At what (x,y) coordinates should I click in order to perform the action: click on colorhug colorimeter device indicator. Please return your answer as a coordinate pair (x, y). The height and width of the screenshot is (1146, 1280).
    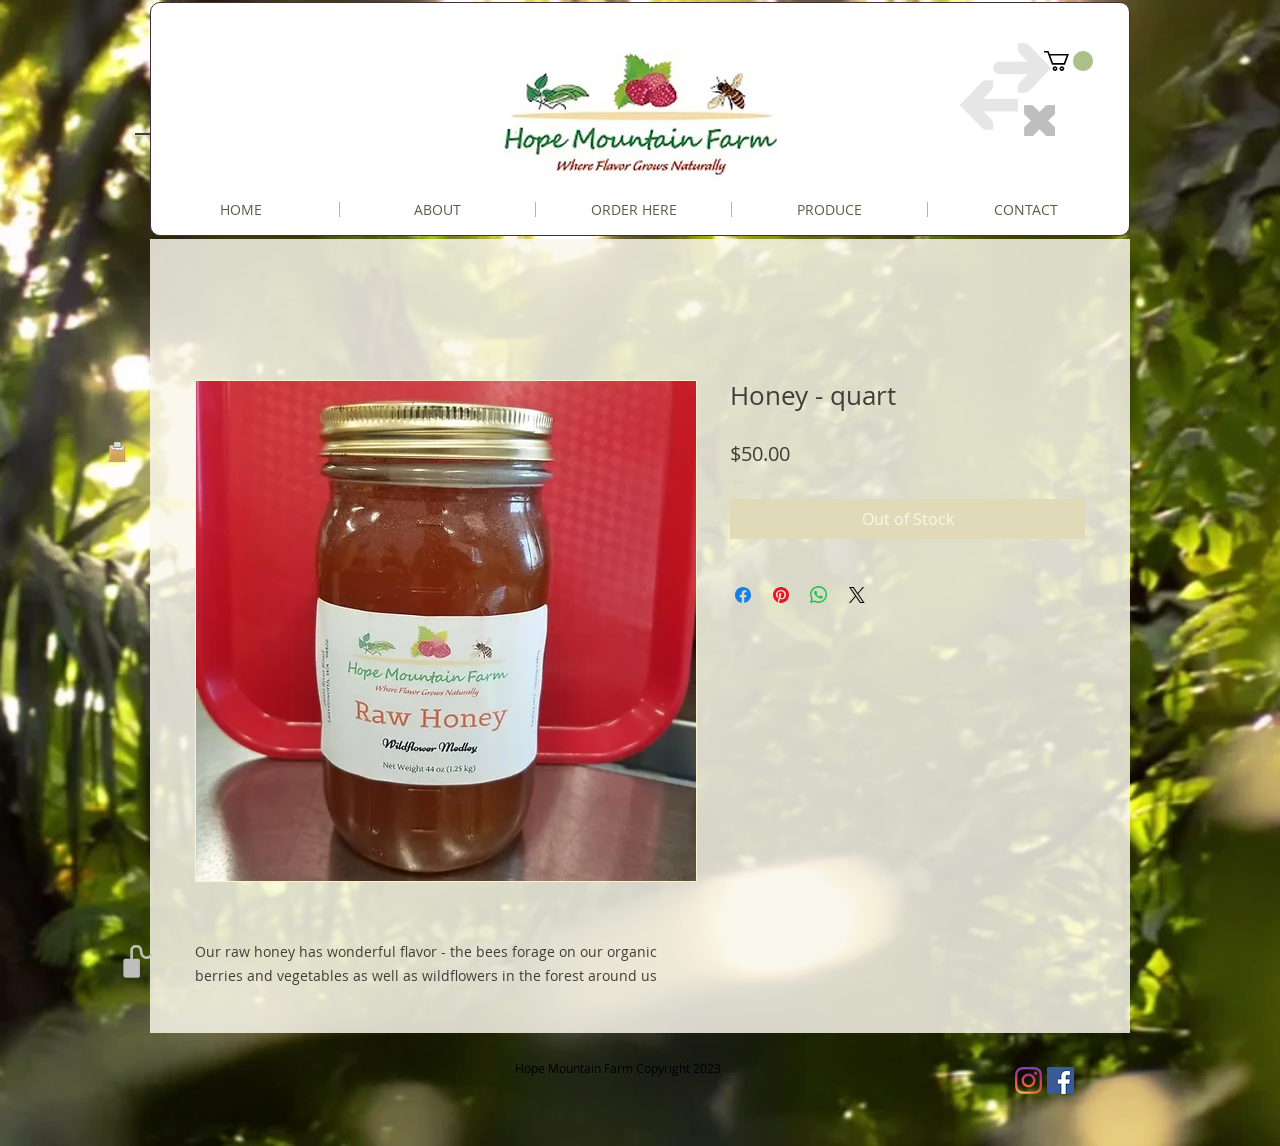
    Looking at the image, I should click on (137, 963).